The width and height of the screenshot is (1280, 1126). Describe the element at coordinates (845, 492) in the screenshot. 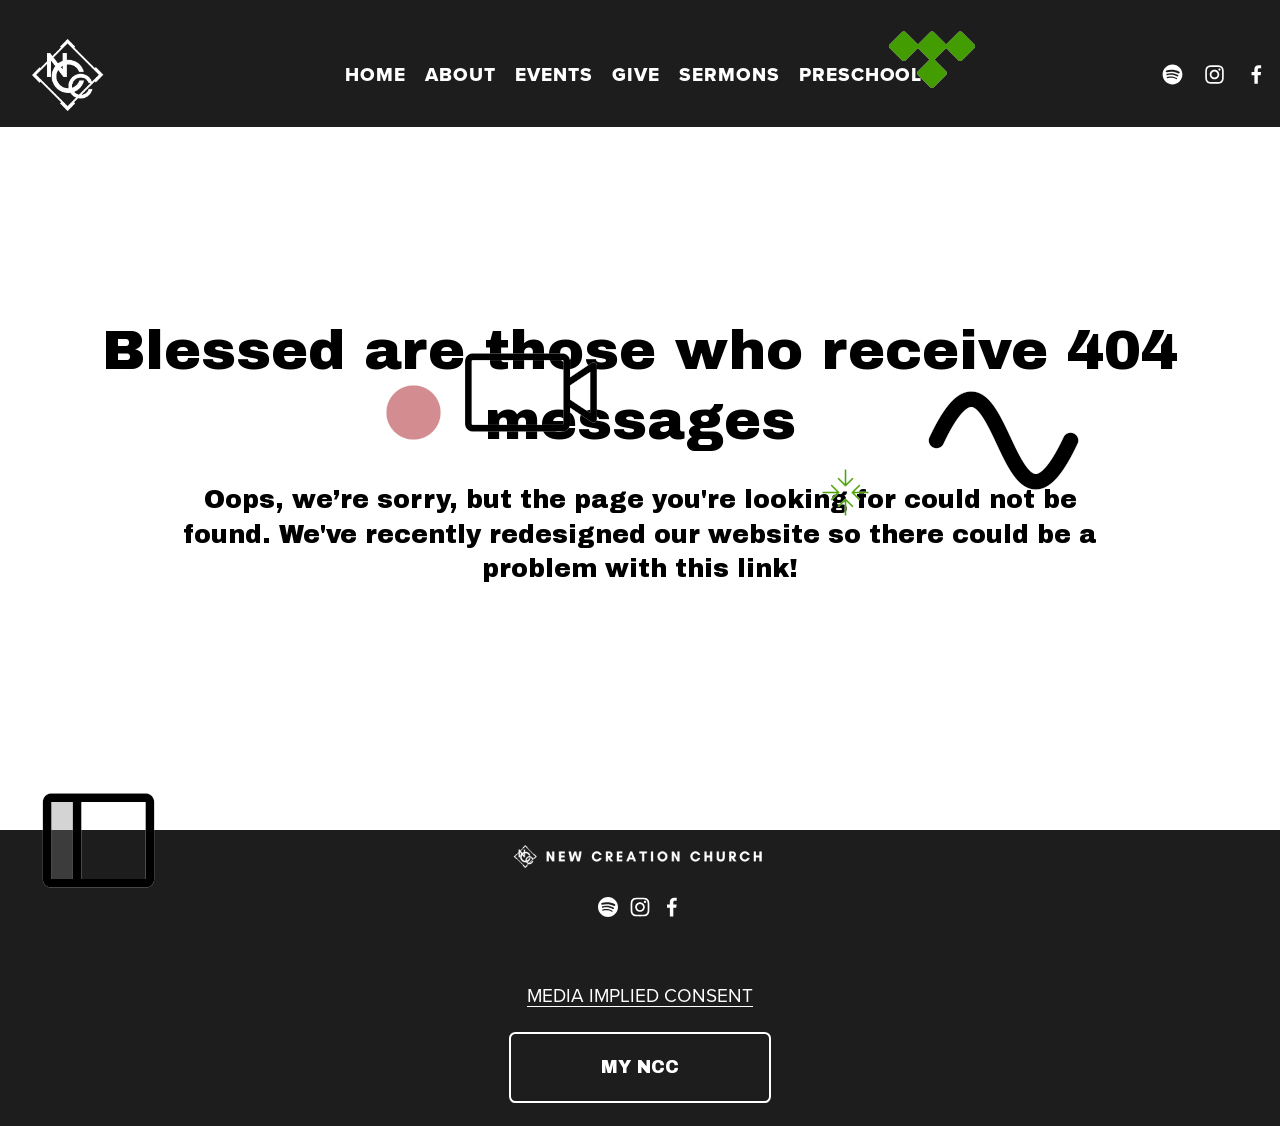

I see `collapse or minimize content from all sides` at that location.